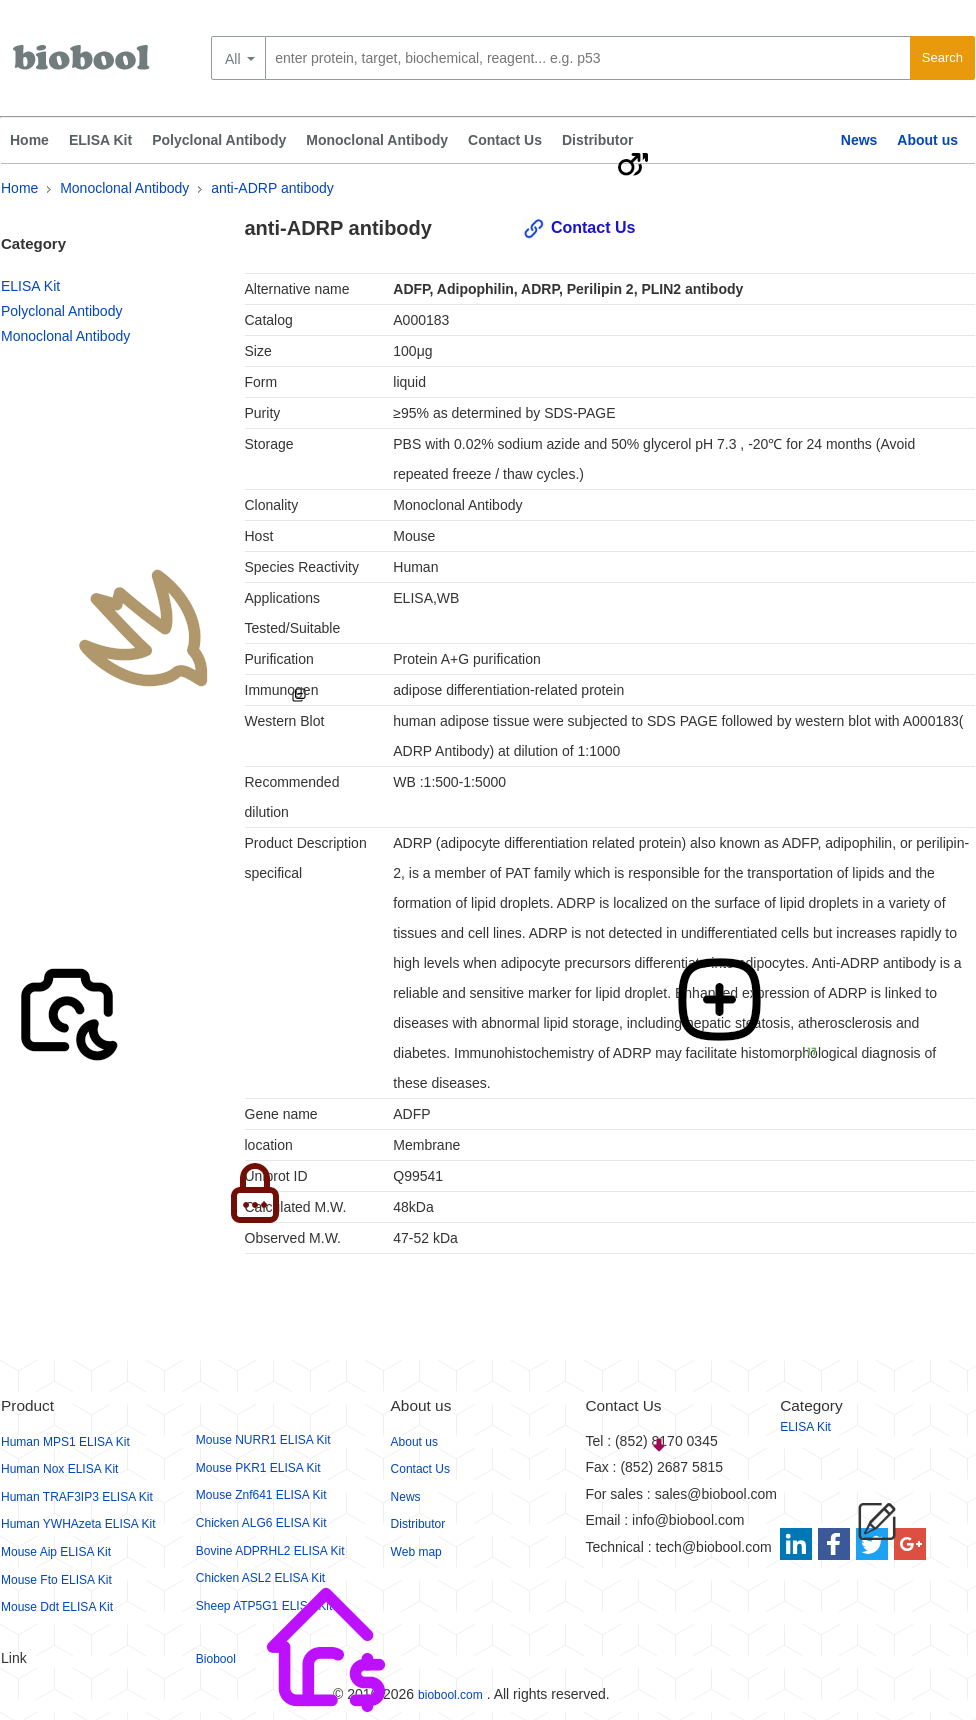  I want to click on remove an item from your library, so click(299, 695).